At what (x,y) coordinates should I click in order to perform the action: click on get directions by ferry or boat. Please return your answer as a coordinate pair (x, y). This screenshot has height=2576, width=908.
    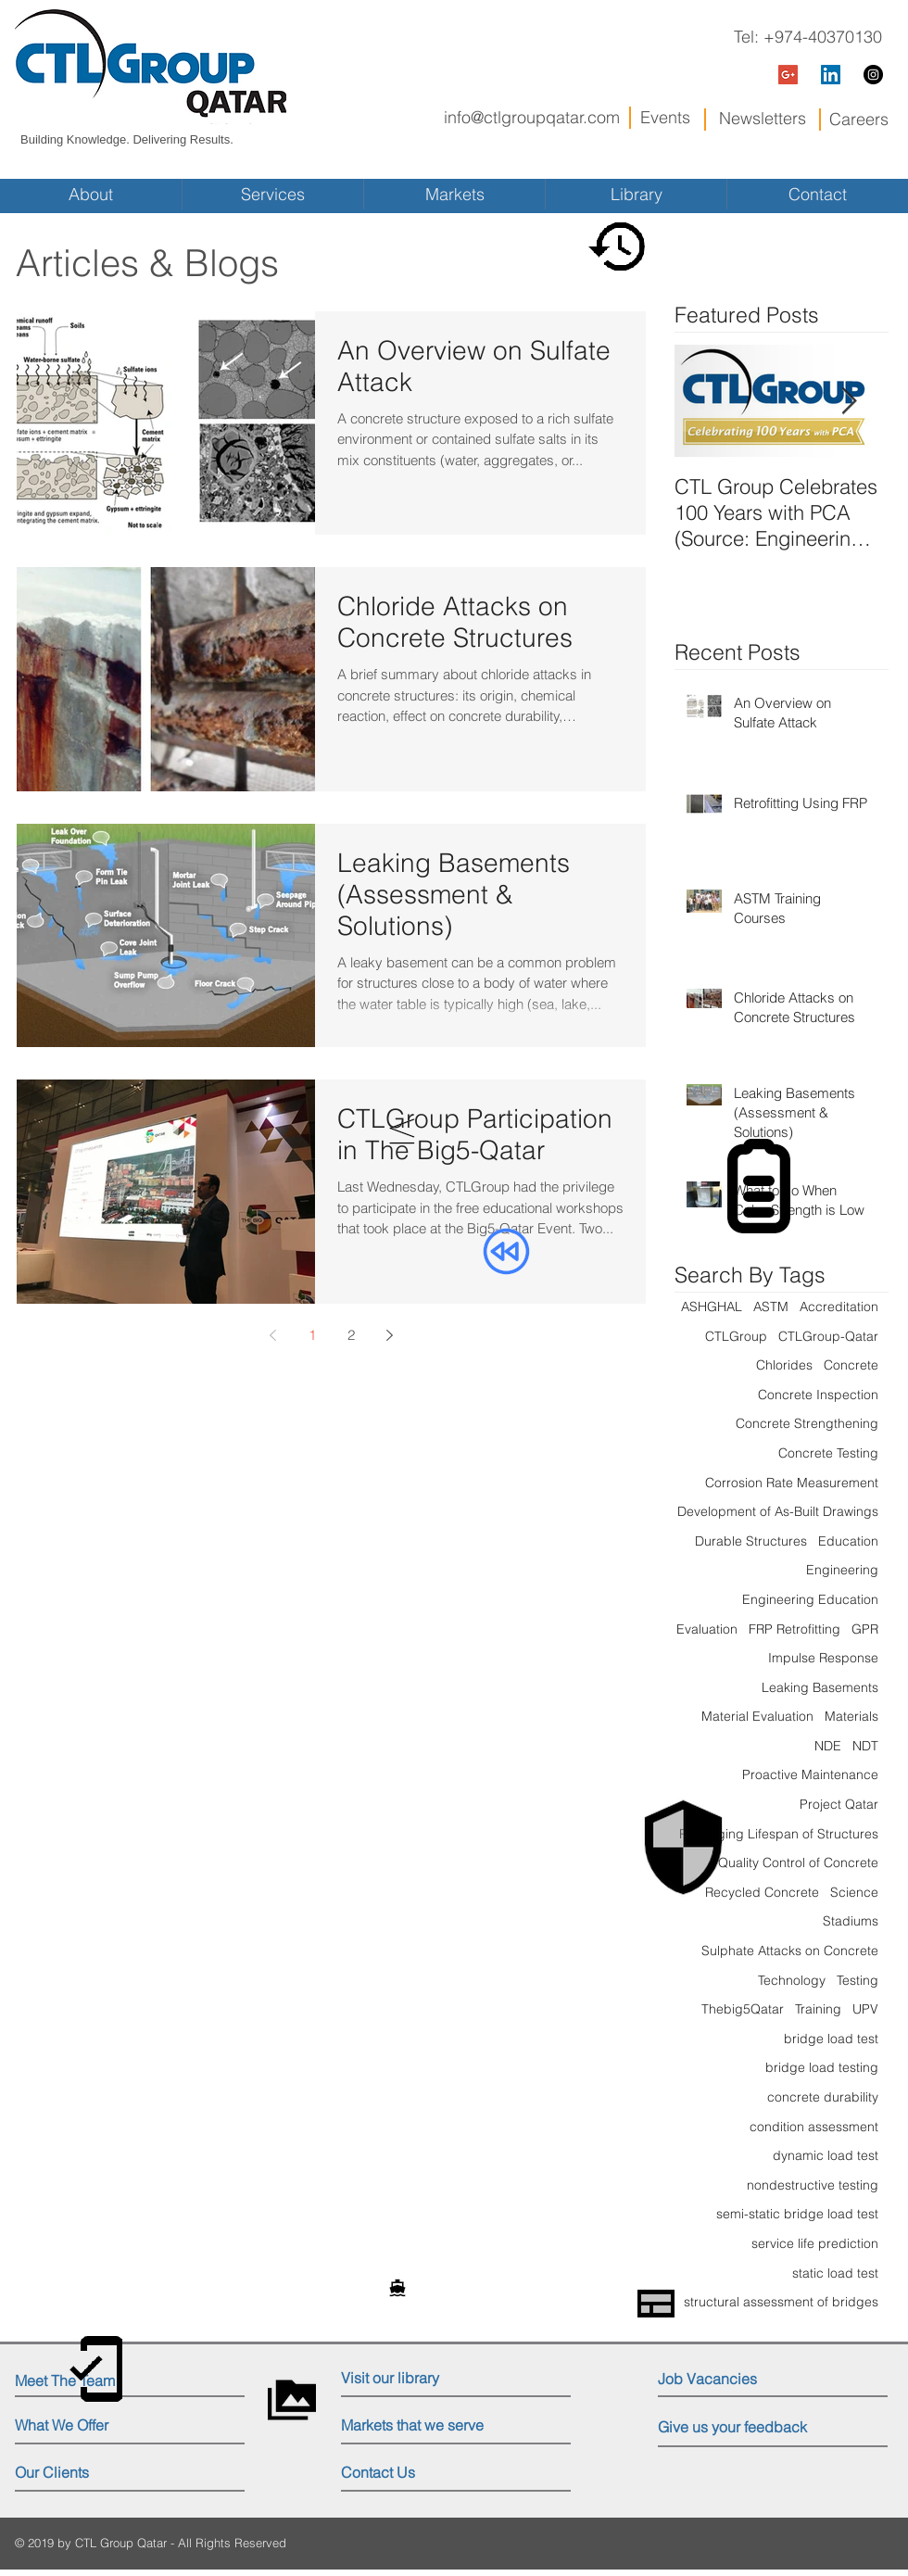
    Looking at the image, I should click on (397, 2288).